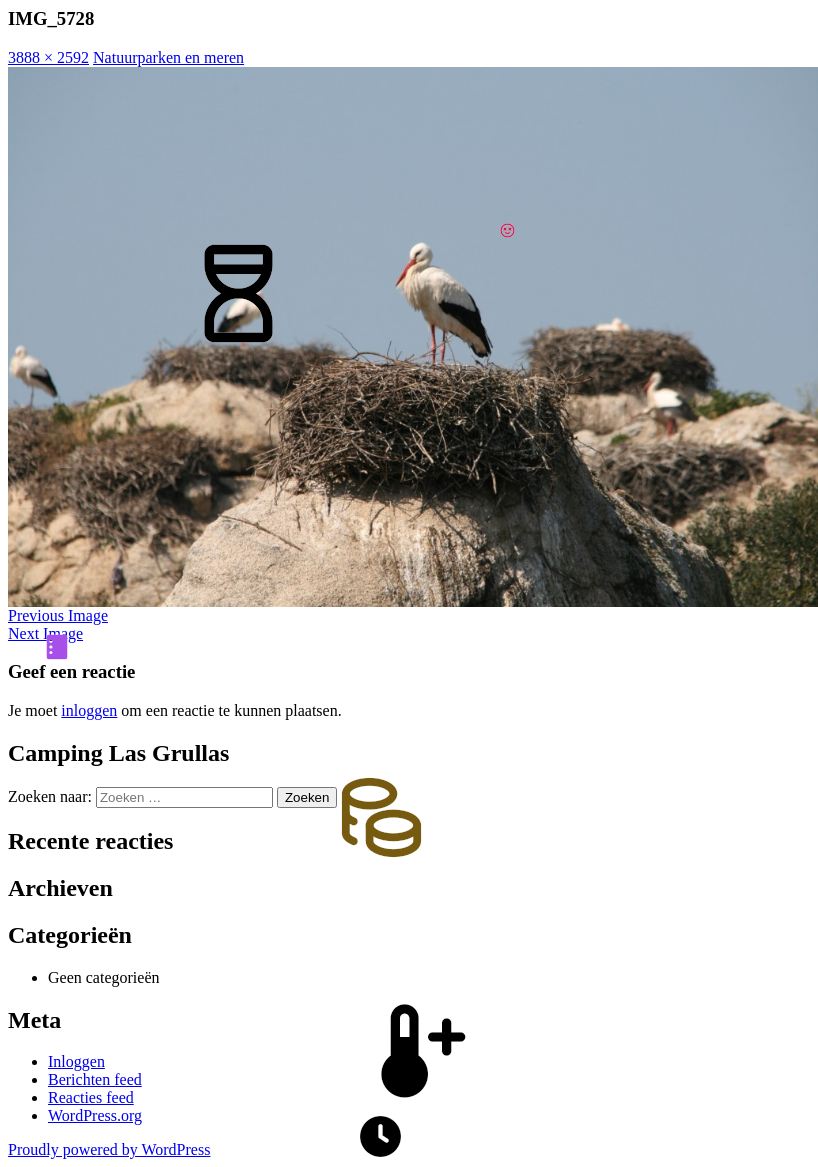 The height and width of the screenshot is (1167, 818). Describe the element at coordinates (381, 817) in the screenshot. I see `view your coin balance or currency` at that location.